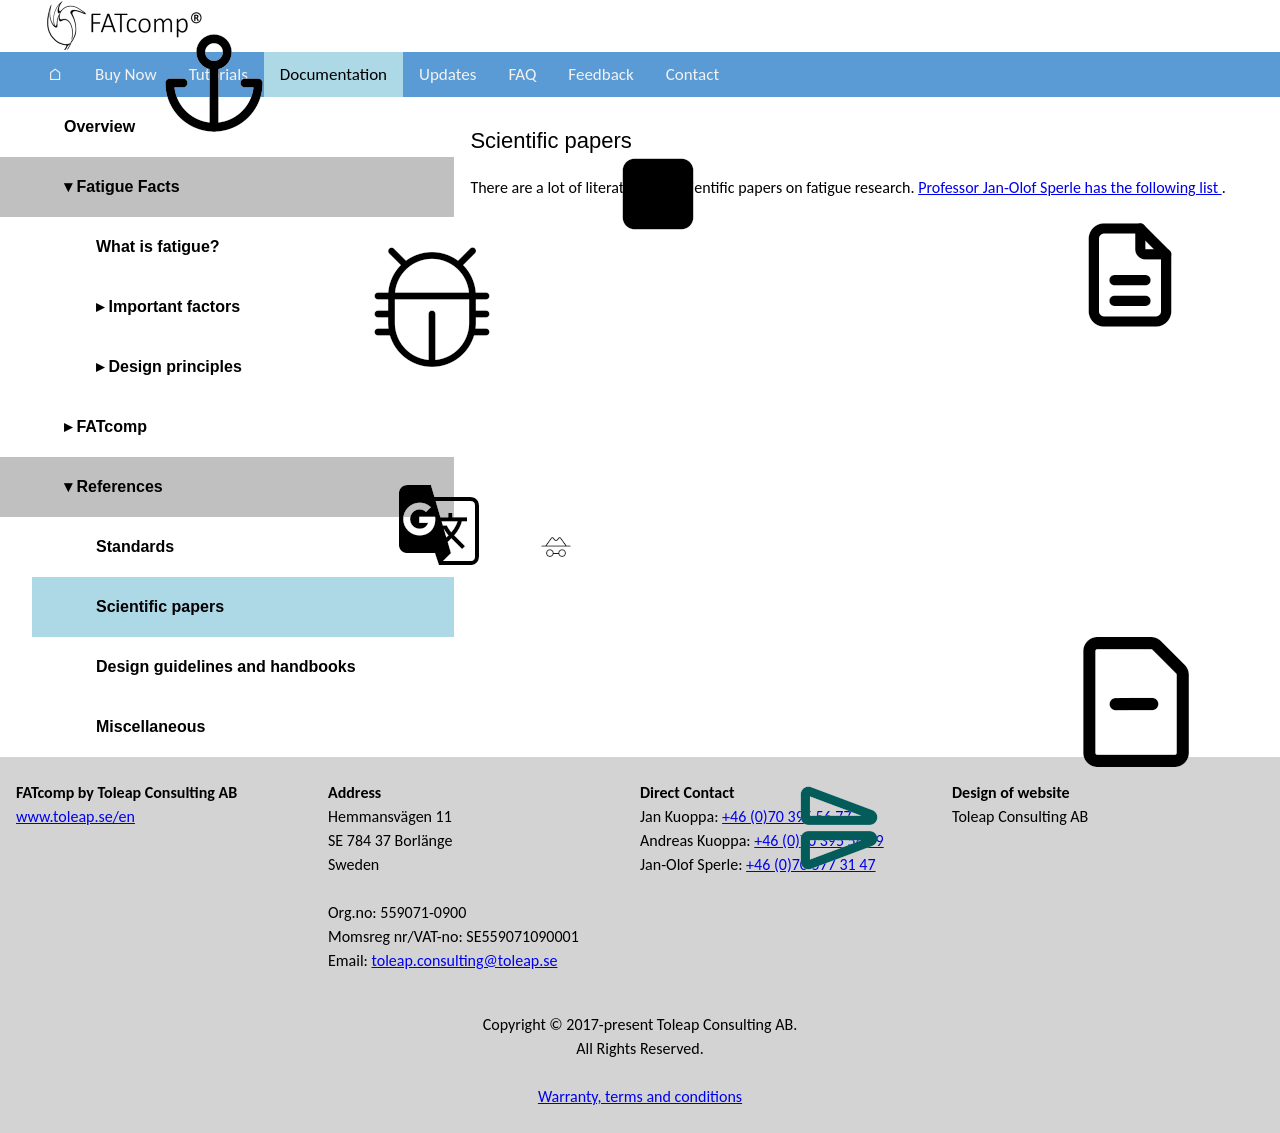  Describe the element at coordinates (836, 828) in the screenshot. I see `flip image vertically` at that location.